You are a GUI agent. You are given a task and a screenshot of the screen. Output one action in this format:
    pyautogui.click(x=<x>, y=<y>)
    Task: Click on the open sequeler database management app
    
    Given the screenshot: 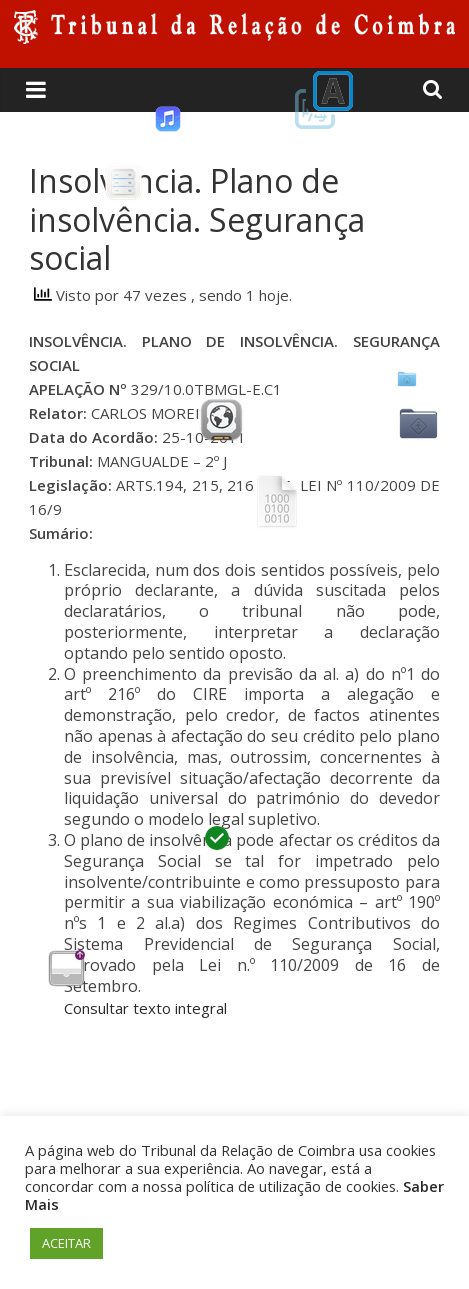 What is the action you would take?
    pyautogui.click(x=123, y=181)
    